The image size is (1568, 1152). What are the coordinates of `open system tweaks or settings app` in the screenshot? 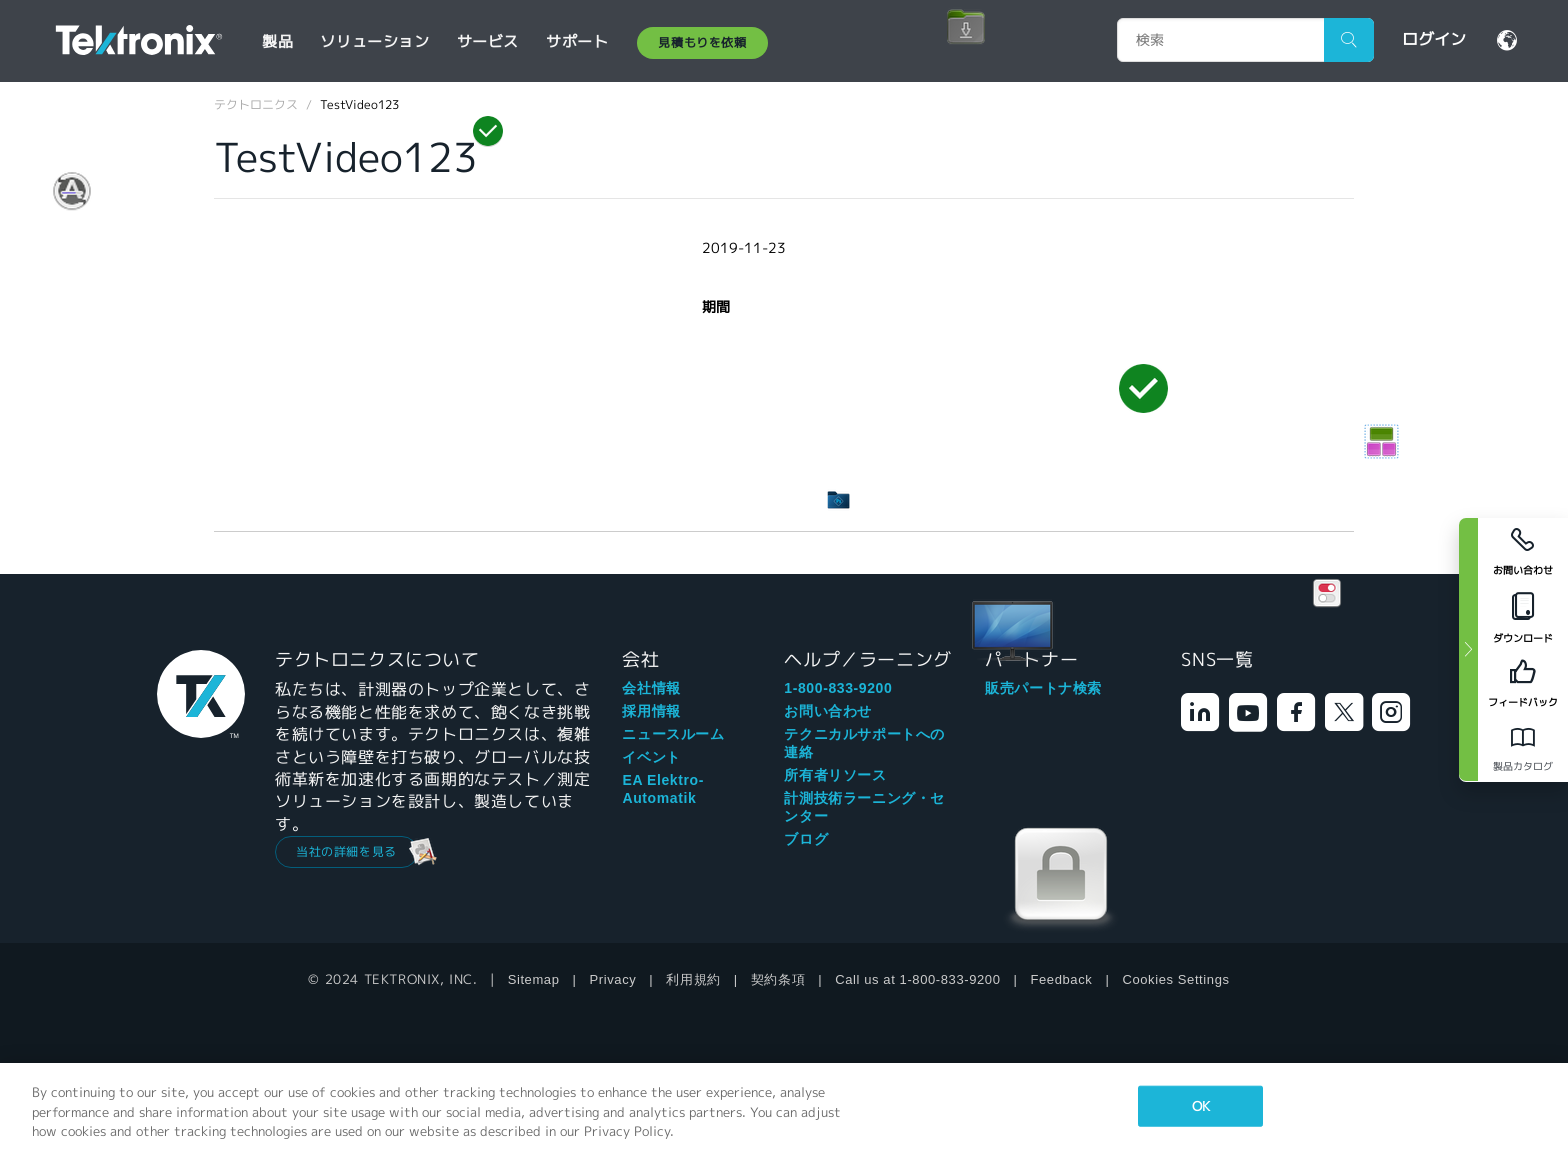 It's located at (1327, 593).